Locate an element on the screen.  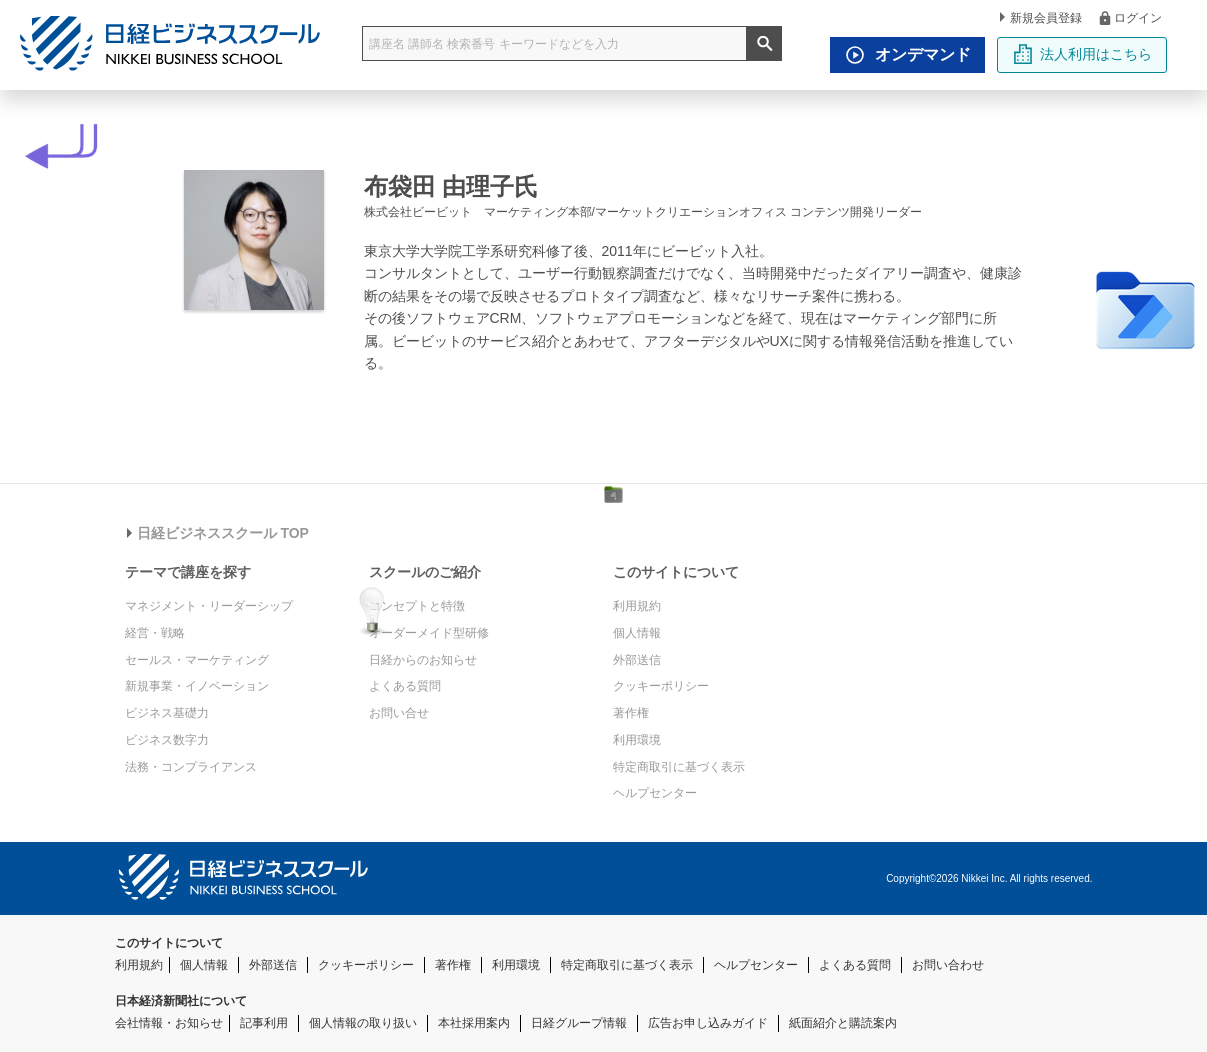
open insync cloud sync folder is located at coordinates (613, 494).